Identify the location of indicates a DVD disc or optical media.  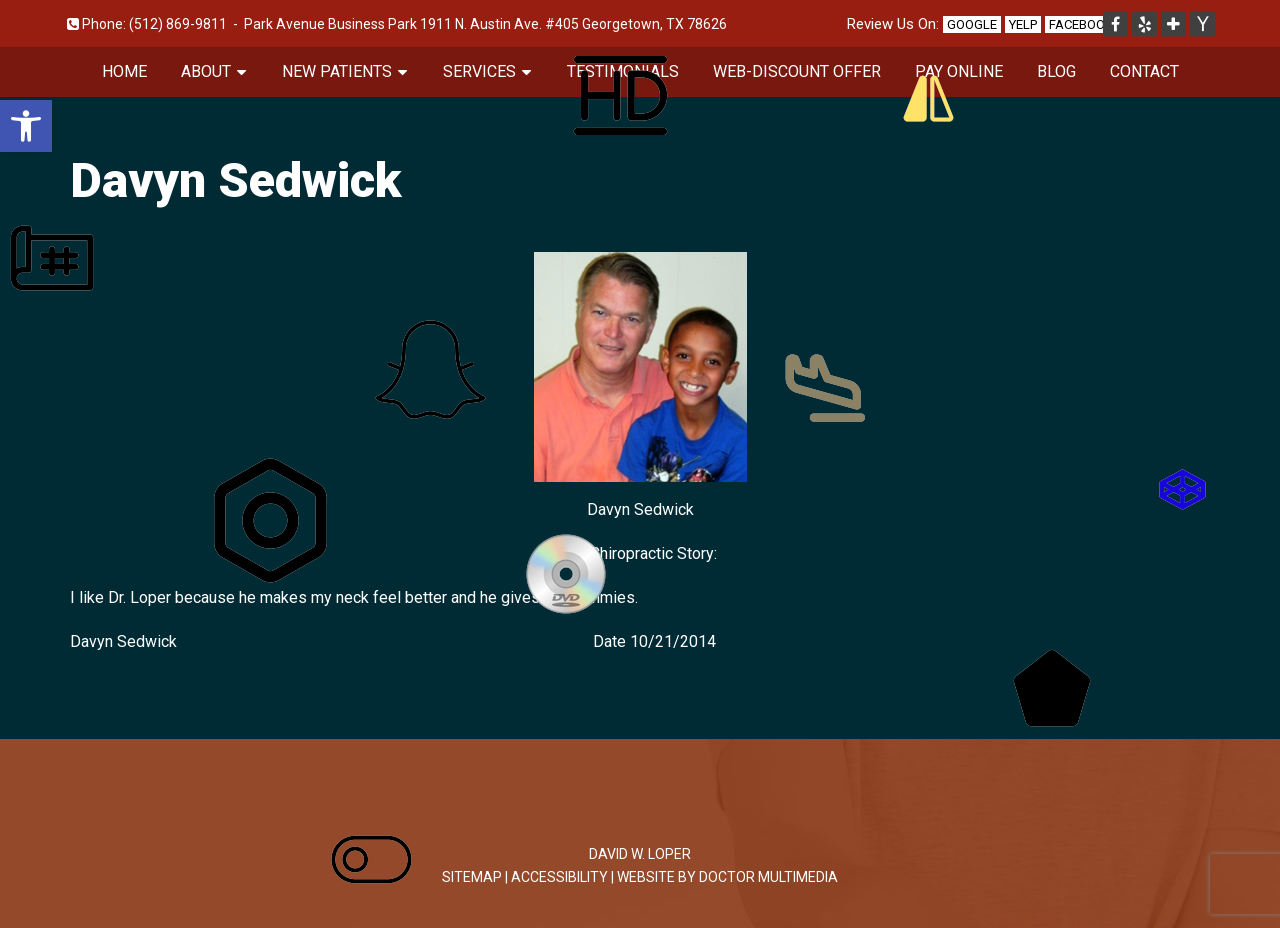
(566, 574).